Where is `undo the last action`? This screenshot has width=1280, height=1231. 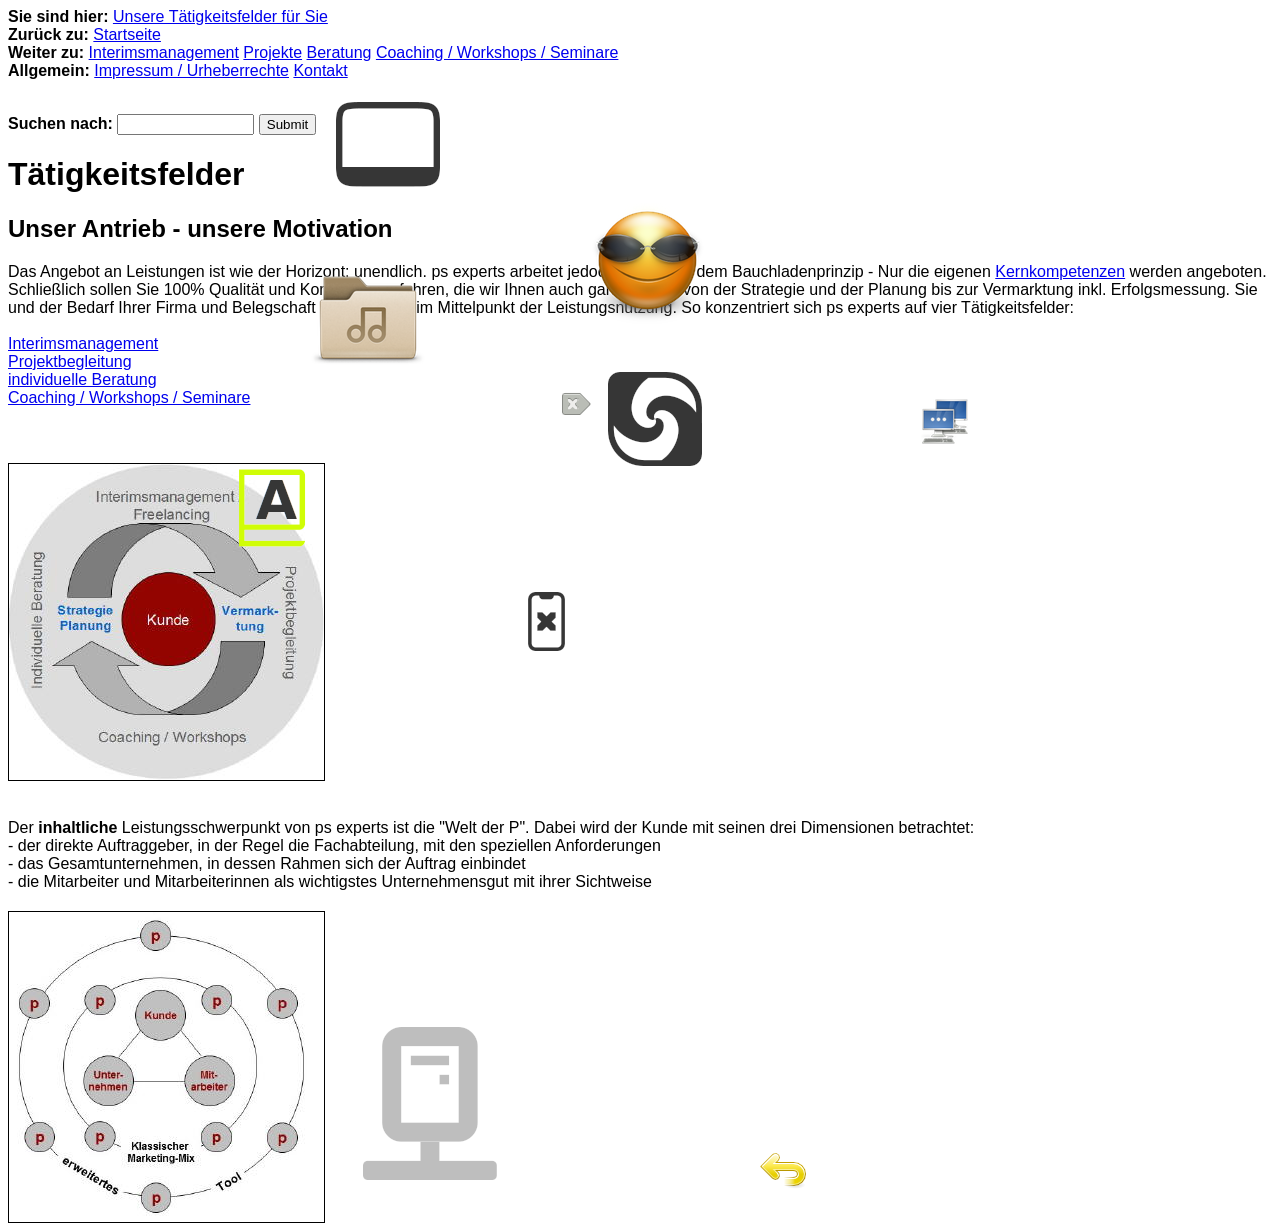 undo the last action is located at coordinates (783, 1168).